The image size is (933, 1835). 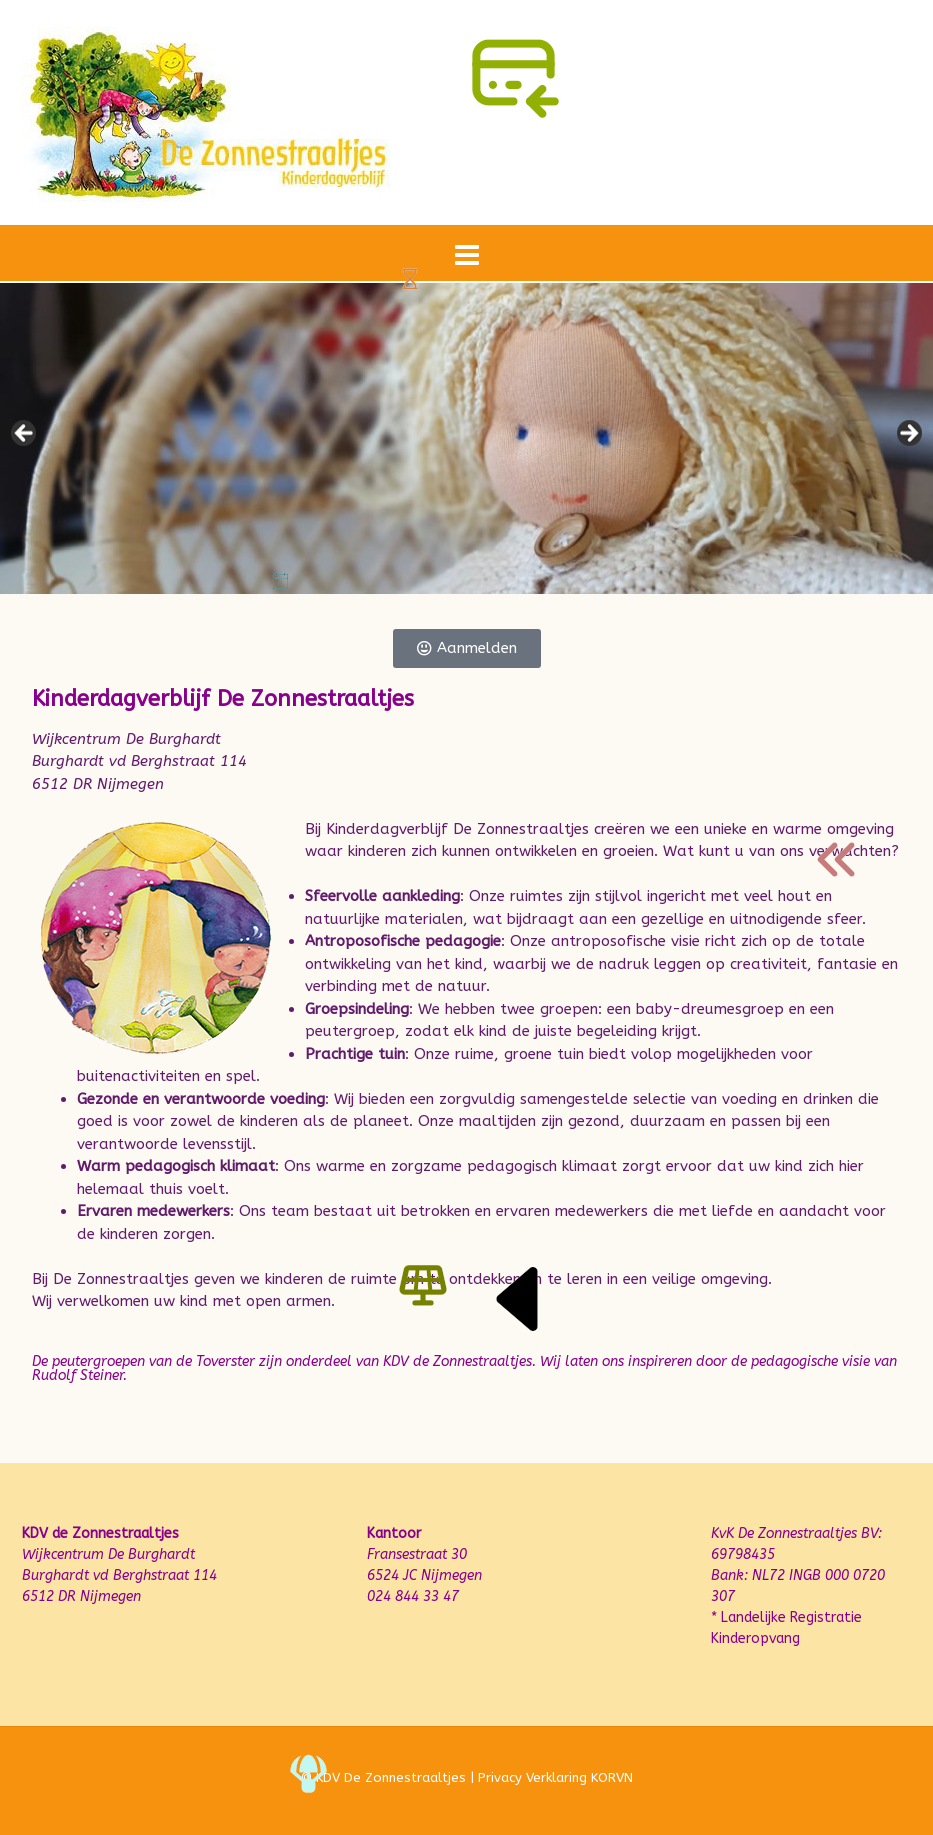 What do you see at coordinates (308, 1774) in the screenshot?
I see `request an airdrop or supply delivery` at bounding box center [308, 1774].